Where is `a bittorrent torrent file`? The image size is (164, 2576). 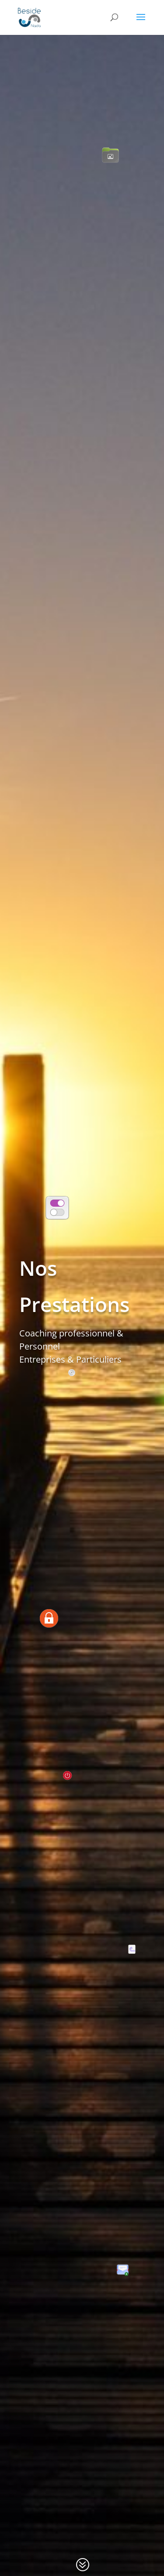 a bittorrent torrent file is located at coordinates (132, 1949).